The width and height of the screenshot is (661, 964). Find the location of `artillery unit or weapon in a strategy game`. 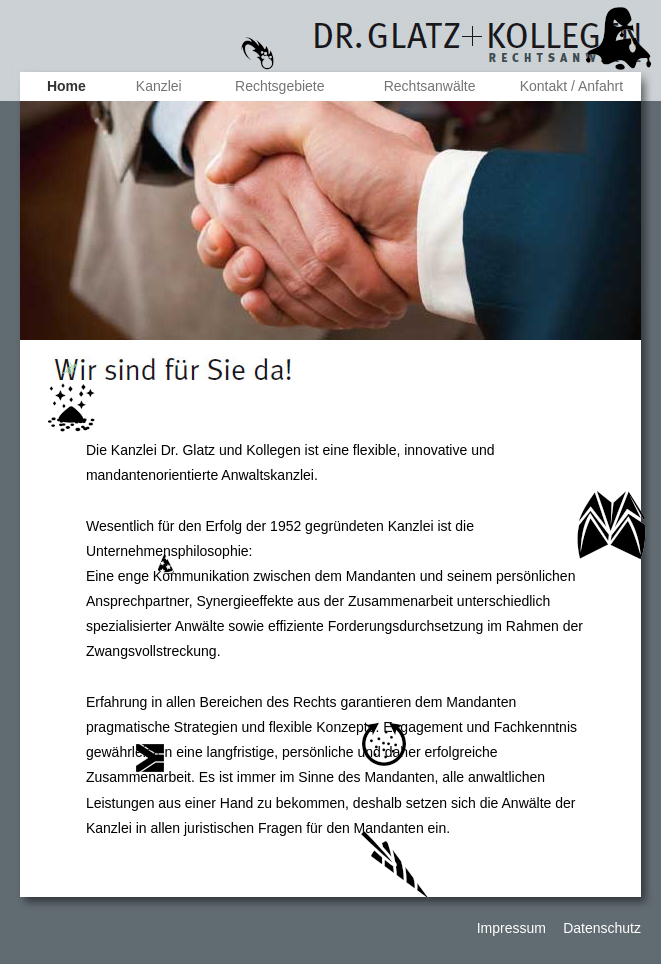

artillery unit or weapon in a strategy game is located at coordinates (70, 366).